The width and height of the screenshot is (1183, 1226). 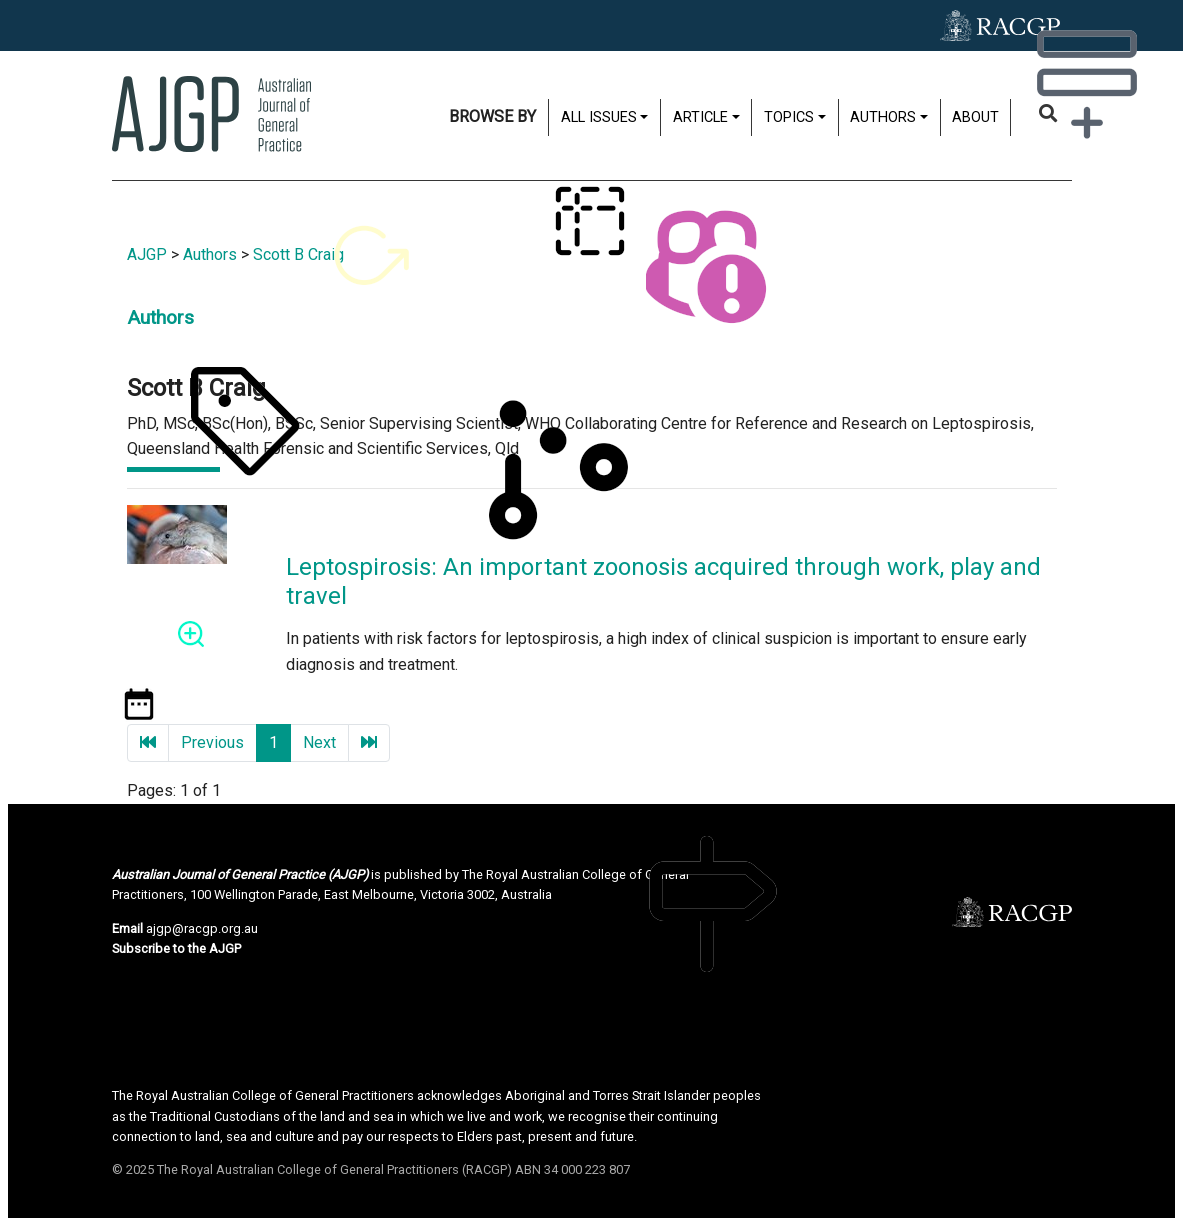 What do you see at coordinates (191, 634) in the screenshot?
I see `zoom in on content` at bounding box center [191, 634].